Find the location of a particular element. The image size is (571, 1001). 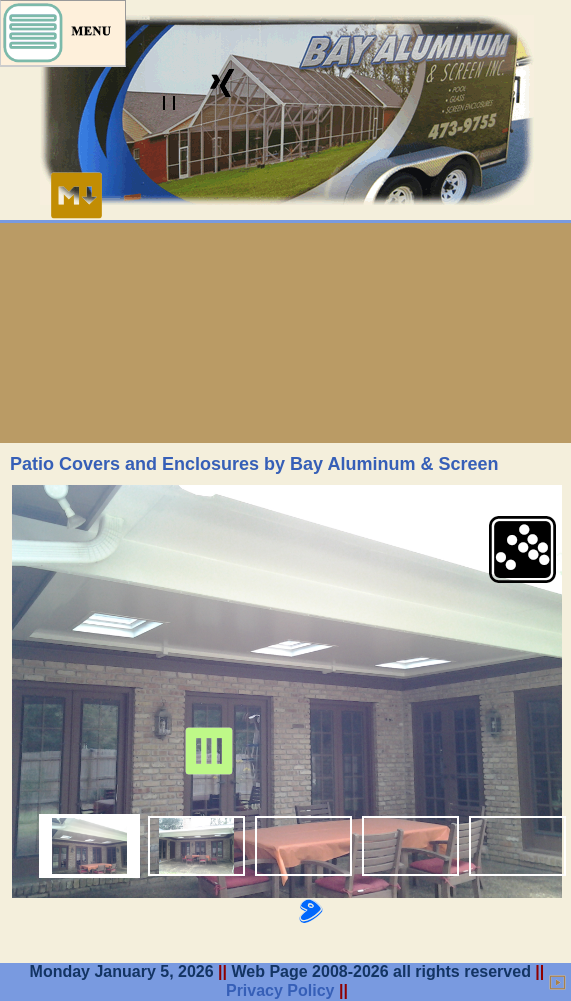

switch to vertical column layout is located at coordinates (209, 751).